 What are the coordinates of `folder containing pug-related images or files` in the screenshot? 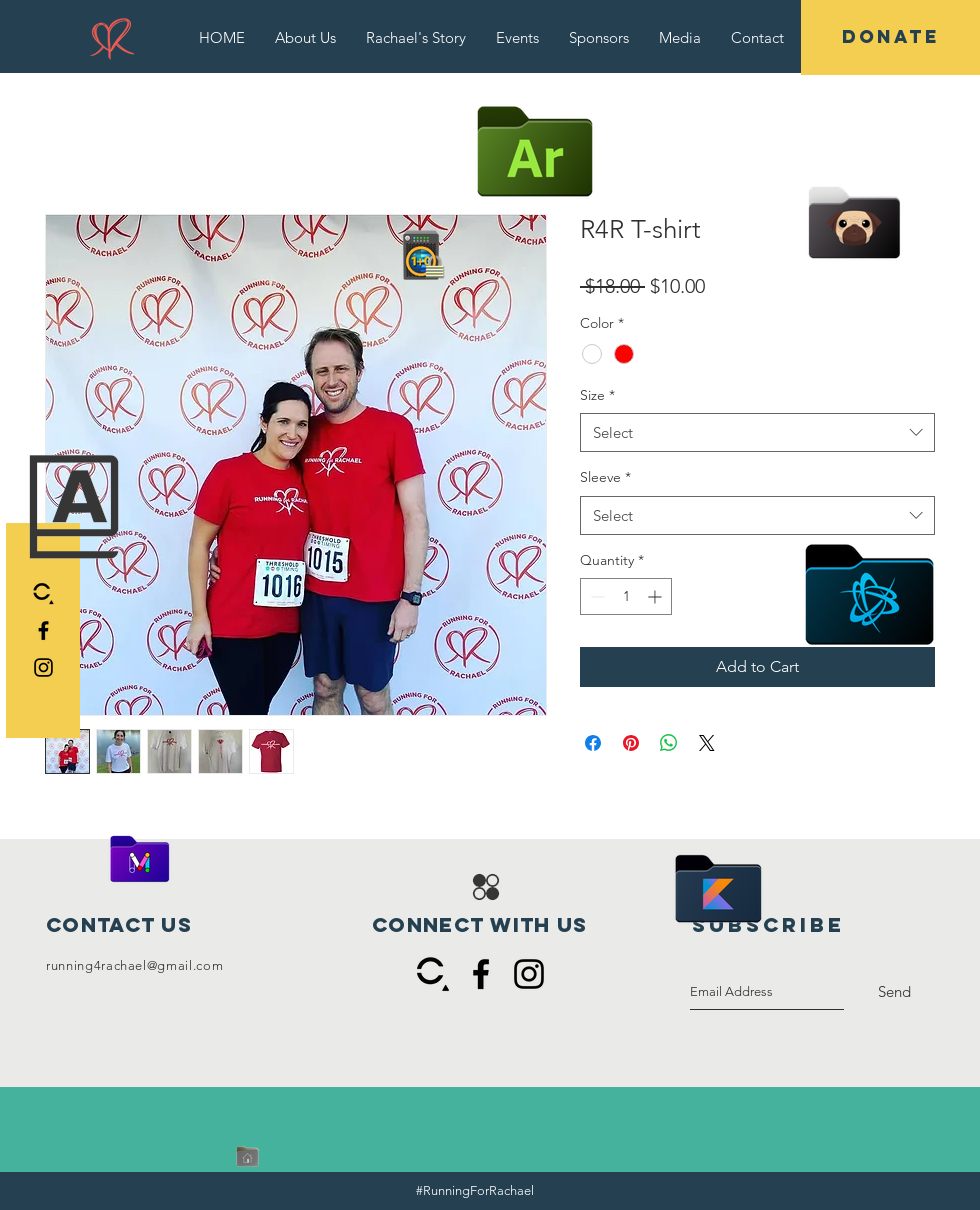 It's located at (854, 225).